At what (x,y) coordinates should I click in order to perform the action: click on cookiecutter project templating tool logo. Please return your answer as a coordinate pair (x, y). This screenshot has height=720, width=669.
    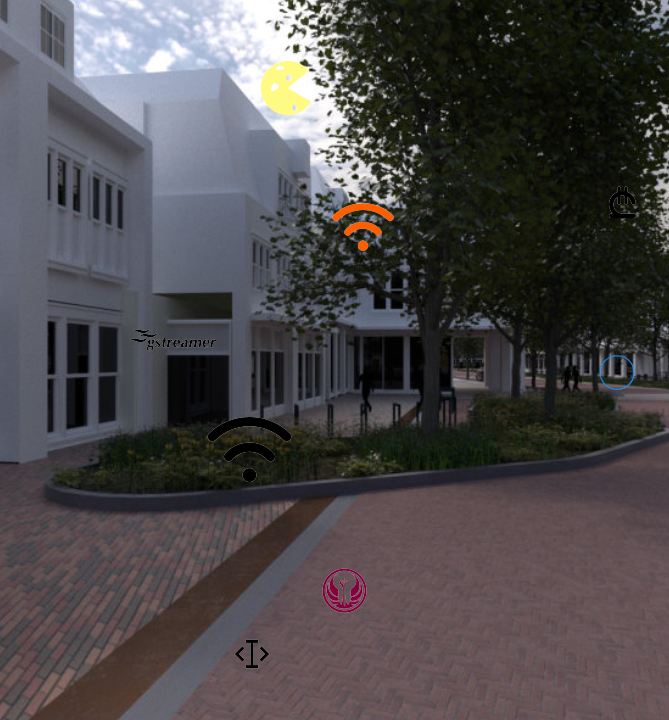
    Looking at the image, I should click on (286, 88).